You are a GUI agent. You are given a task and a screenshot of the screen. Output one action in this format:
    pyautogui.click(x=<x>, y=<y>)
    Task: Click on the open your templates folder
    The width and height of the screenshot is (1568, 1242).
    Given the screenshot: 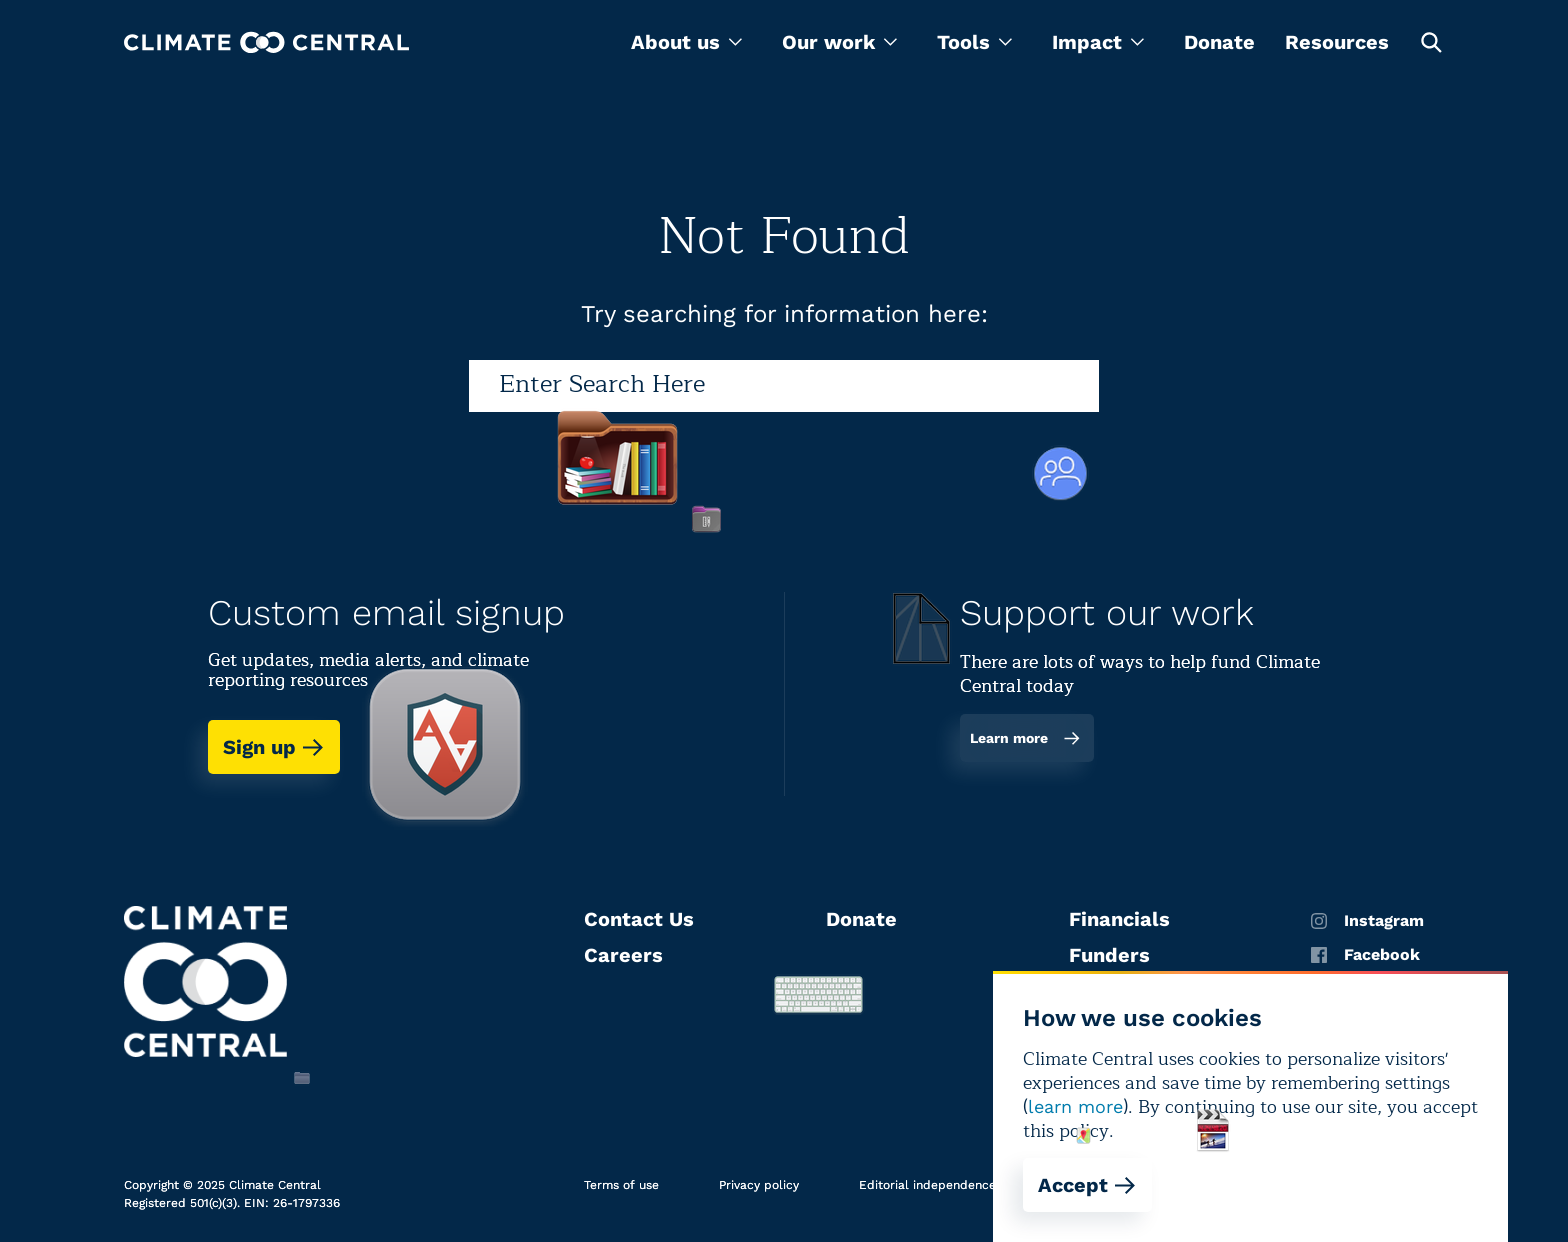 What is the action you would take?
    pyautogui.click(x=706, y=518)
    